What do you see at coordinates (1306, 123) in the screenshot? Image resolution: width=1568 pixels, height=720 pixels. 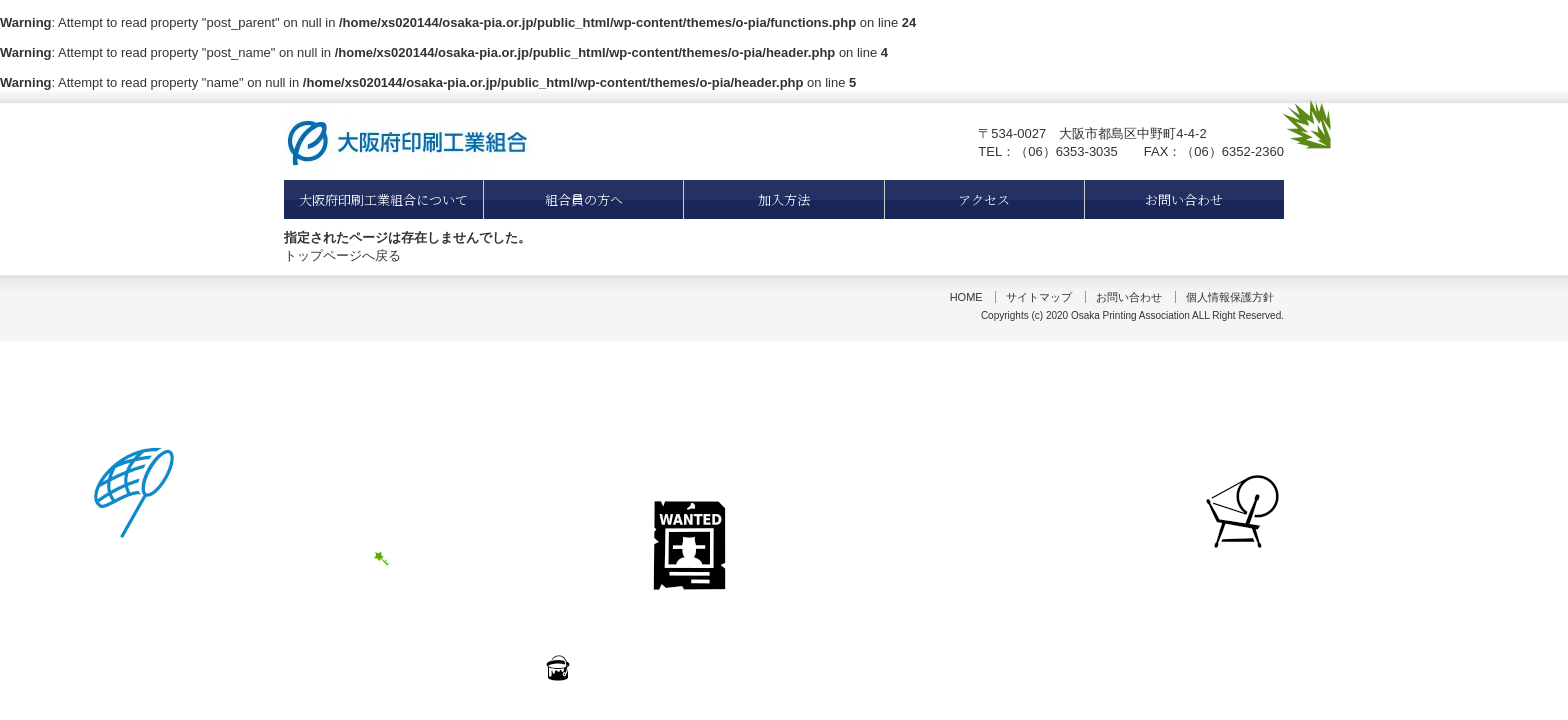 I see `indicates an explosion or blast effect in a game` at bounding box center [1306, 123].